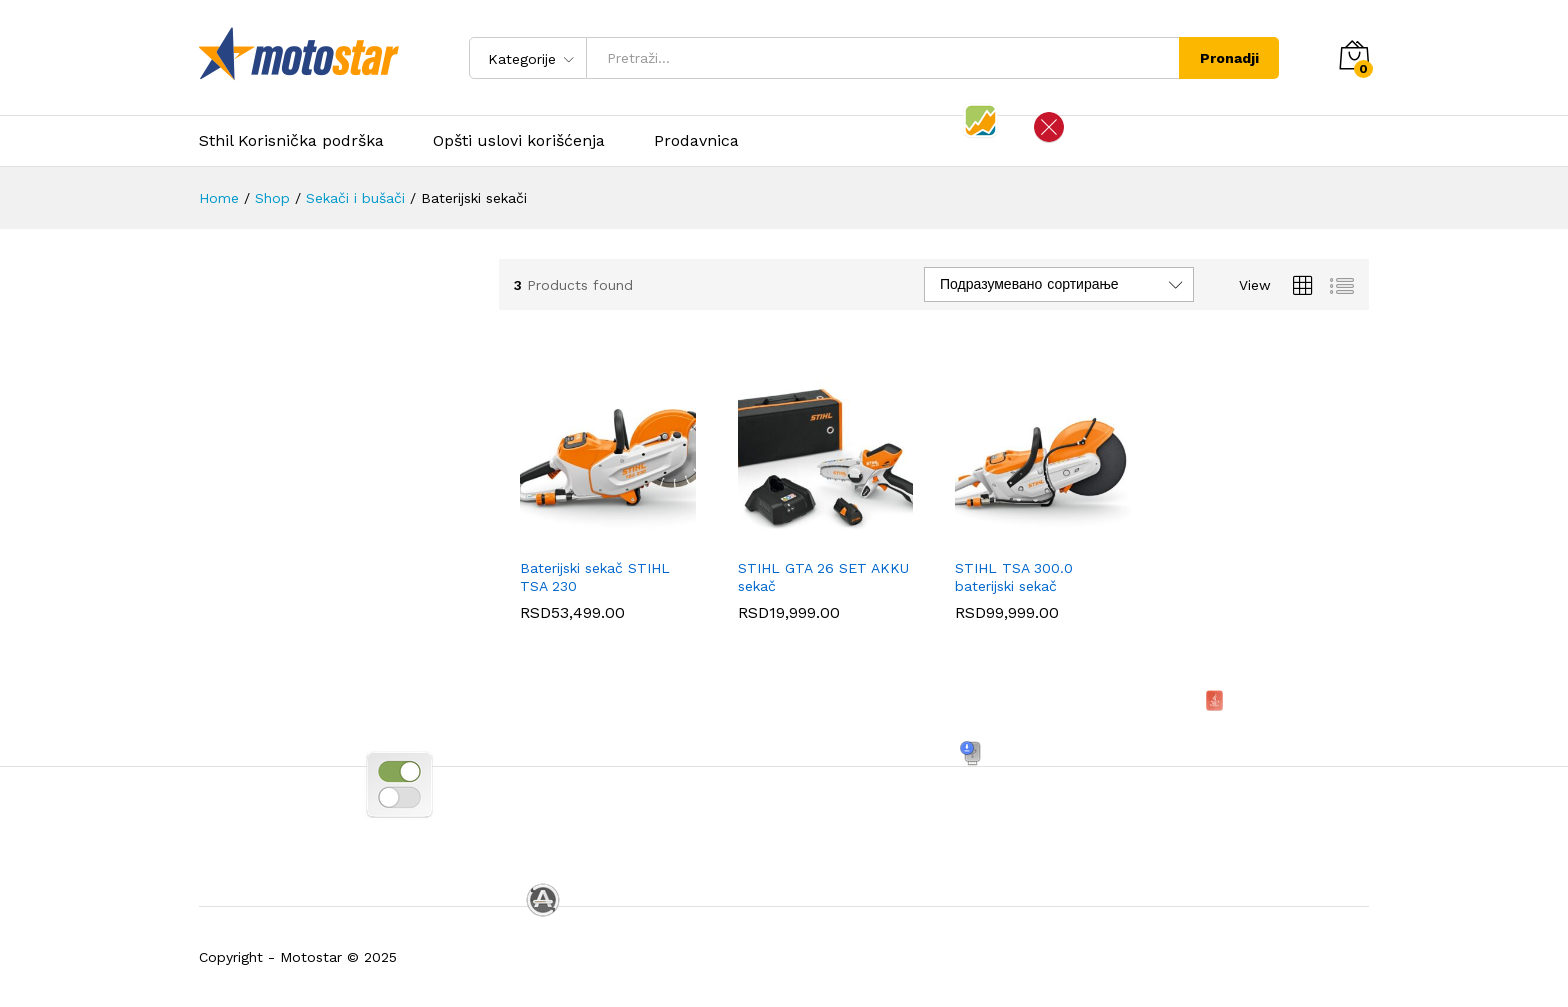 This screenshot has height=1007, width=1568. Describe the element at coordinates (543, 900) in the screenshot. I see `open the software update manager` at that location.